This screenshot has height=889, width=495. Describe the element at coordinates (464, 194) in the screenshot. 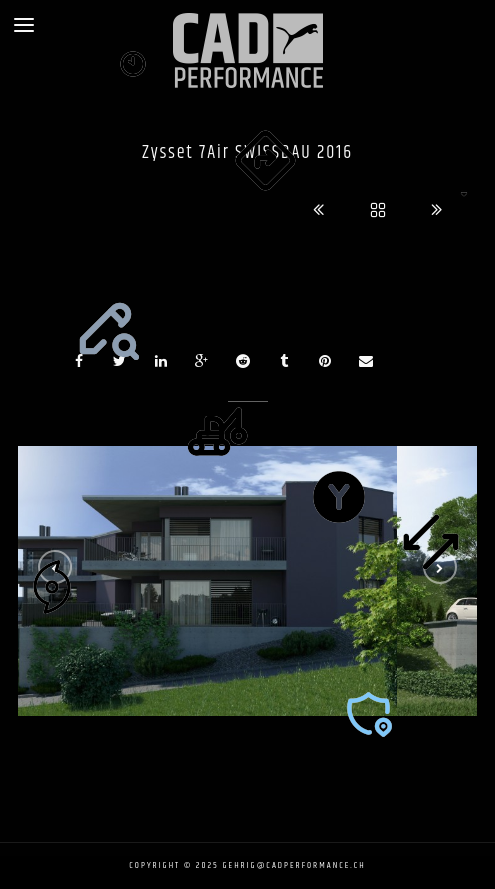

I see `expand dropdown menu` at that location.